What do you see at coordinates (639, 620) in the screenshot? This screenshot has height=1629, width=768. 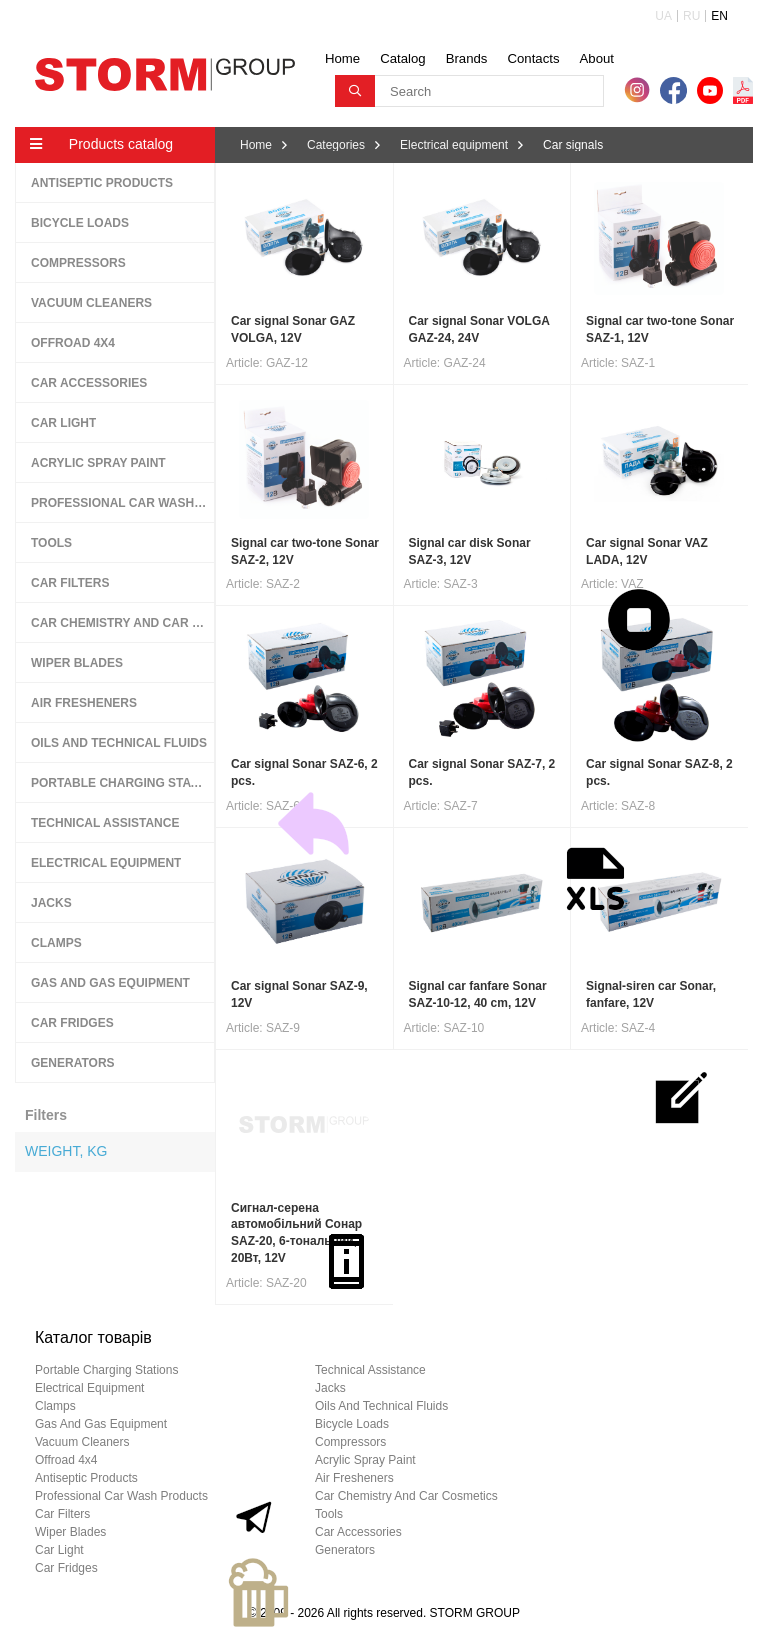 I see `stop media playback` at bounding box center [639, 620].